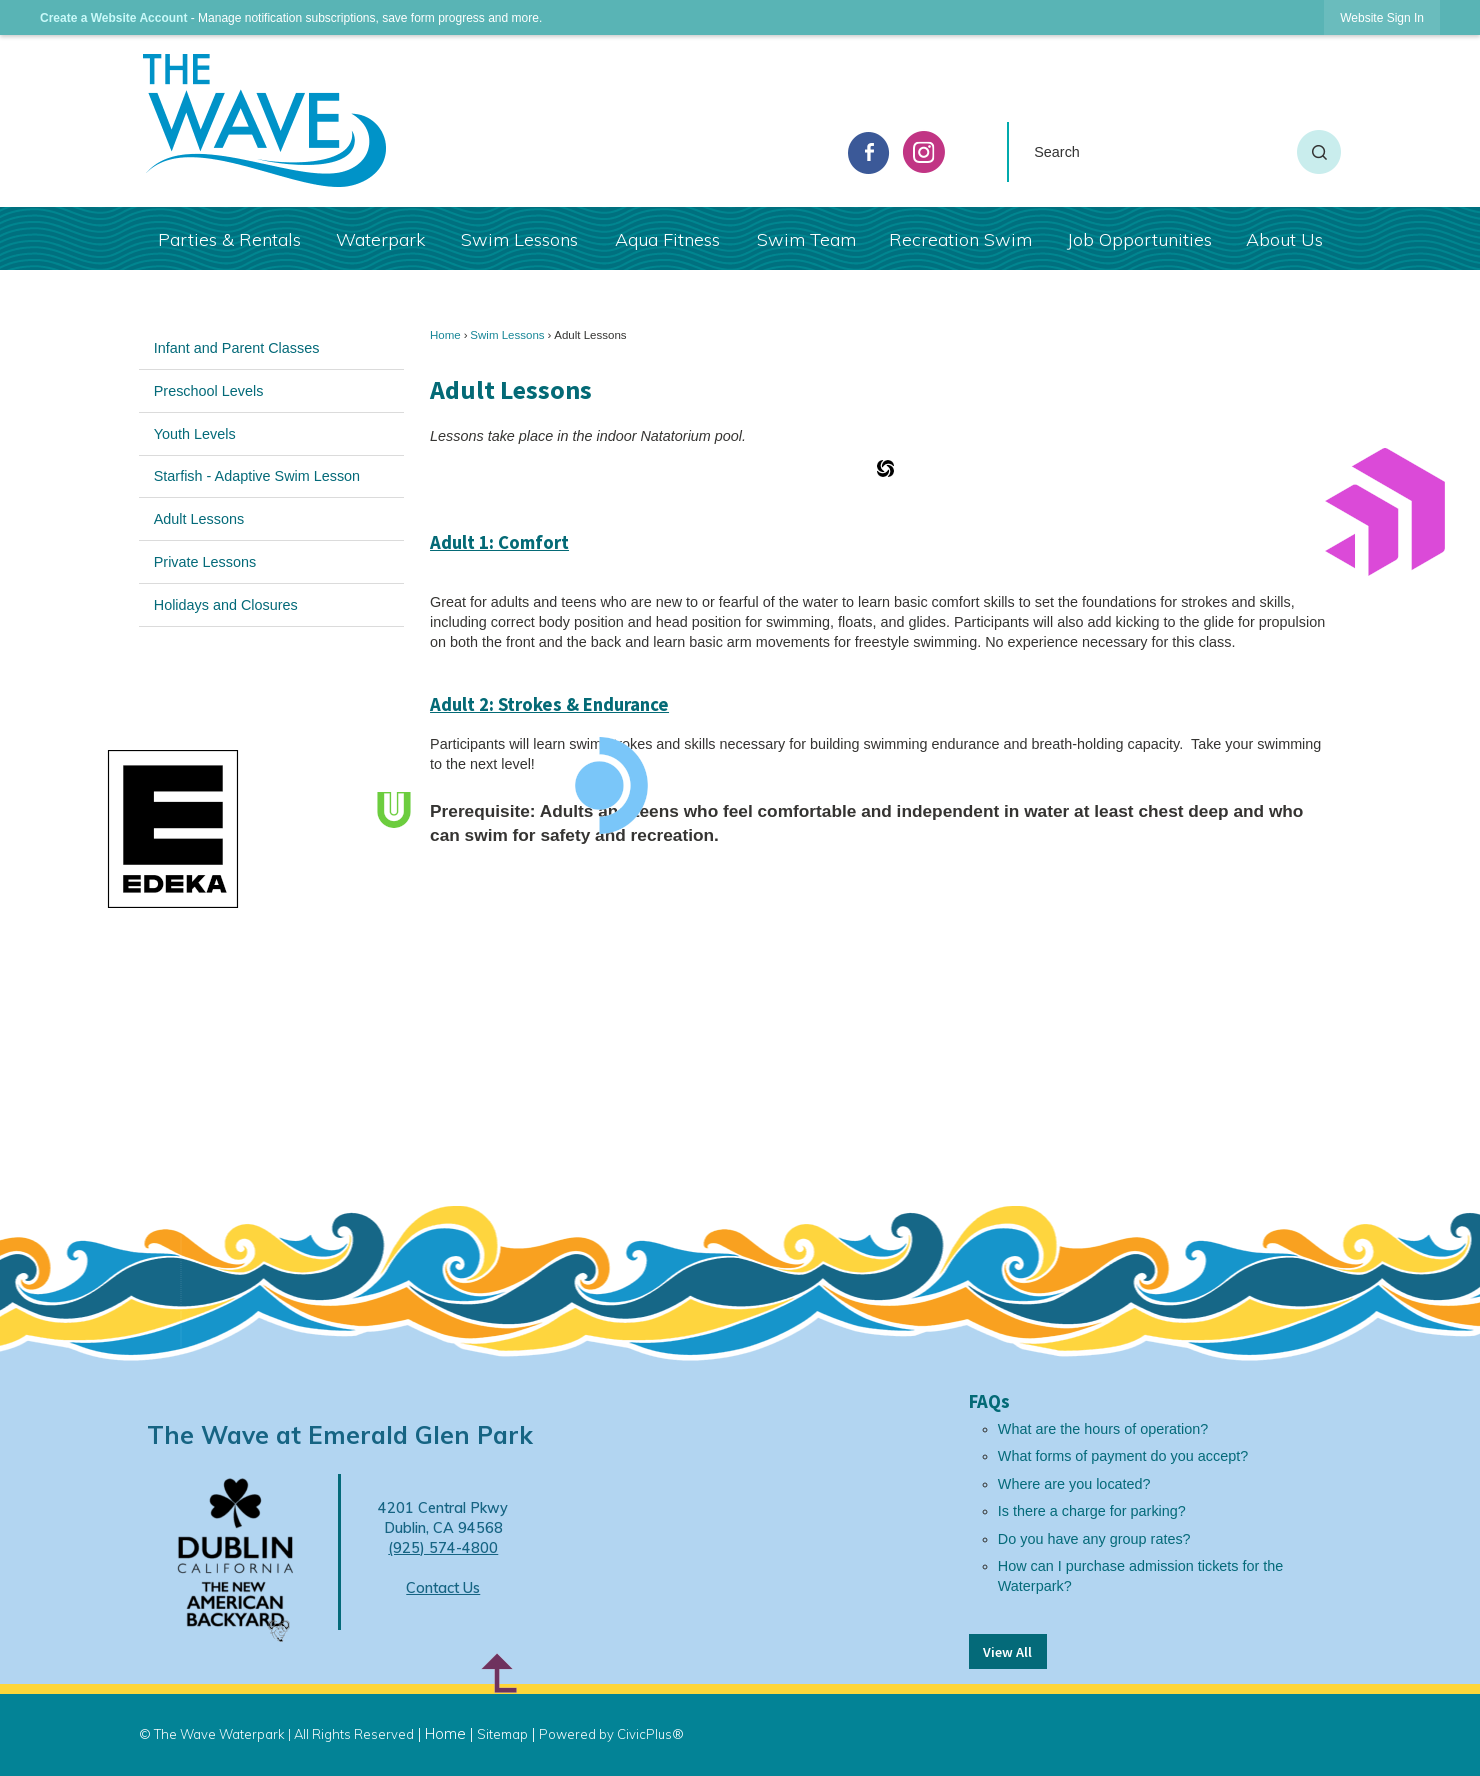 This screenshot has height=1776, width=1480. Describe the element at coordinates (499, 1675) in the screenshot. I see `go back and up to previous level` at that location.